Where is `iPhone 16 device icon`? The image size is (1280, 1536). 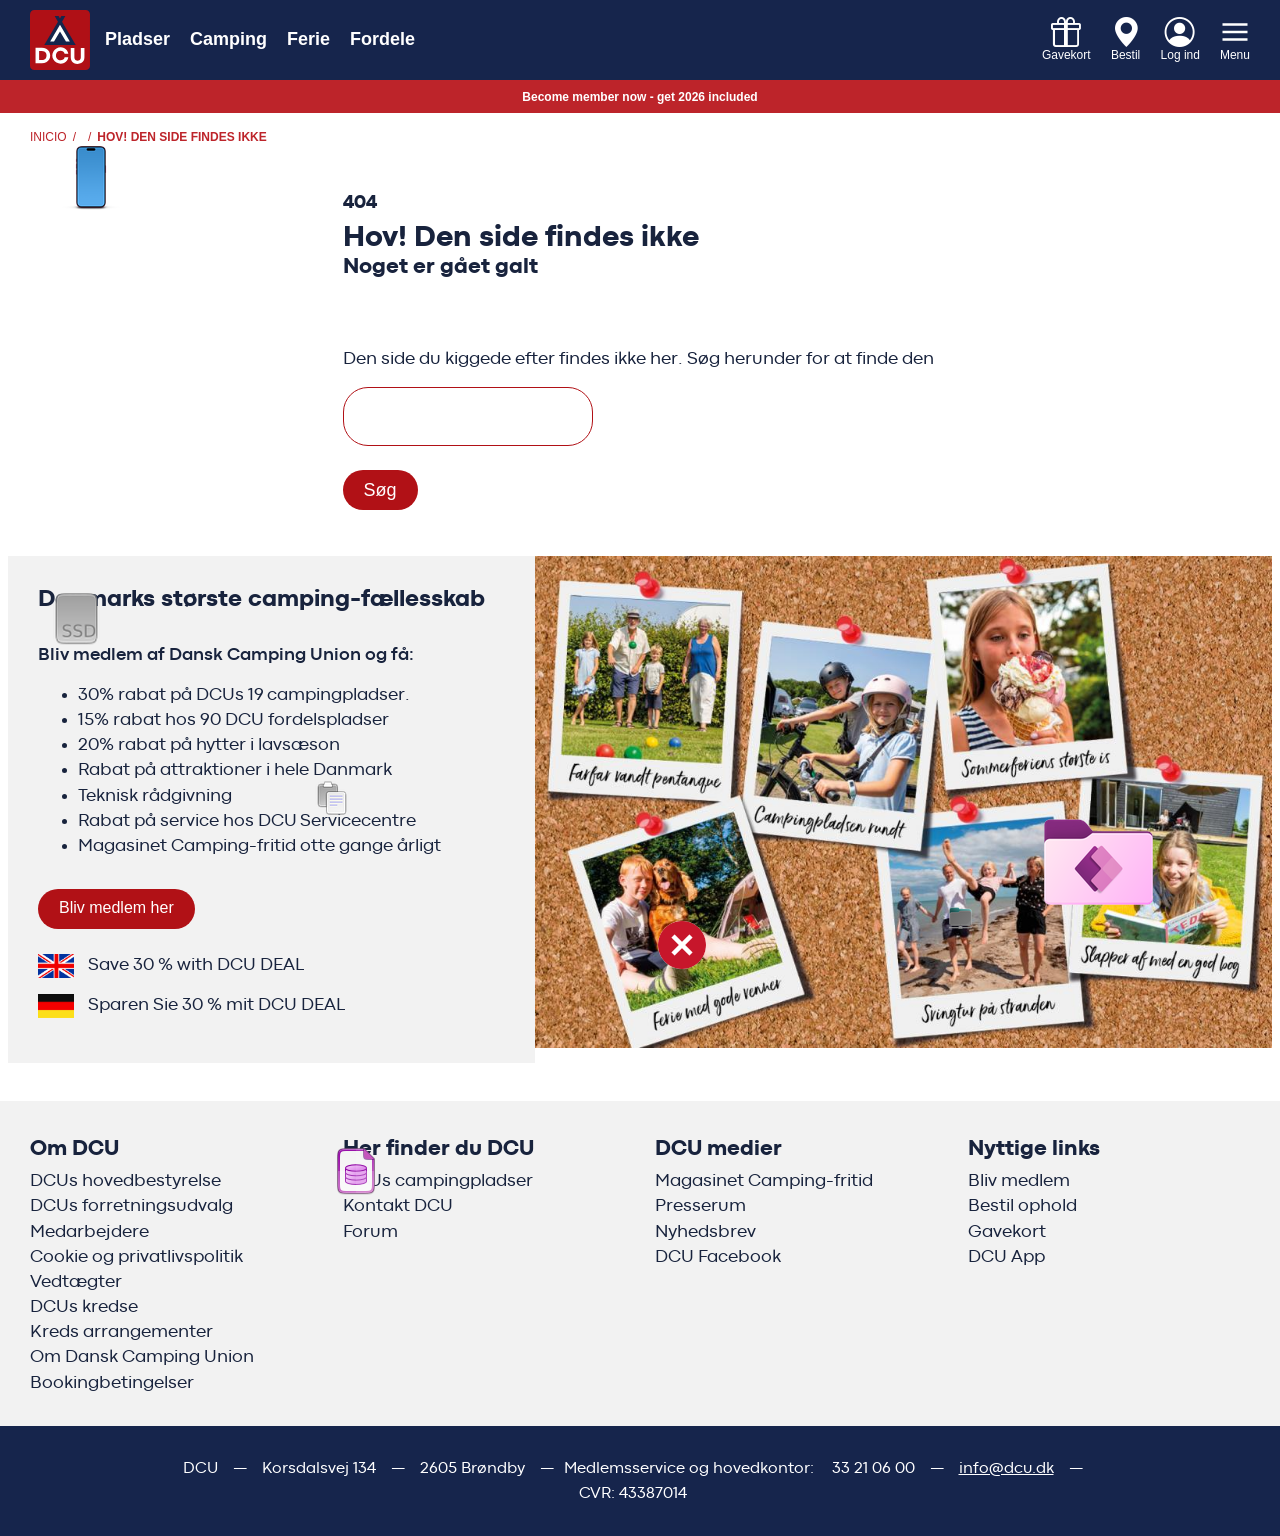
iPhone 16 device icon is located at coordinates (91, 178).